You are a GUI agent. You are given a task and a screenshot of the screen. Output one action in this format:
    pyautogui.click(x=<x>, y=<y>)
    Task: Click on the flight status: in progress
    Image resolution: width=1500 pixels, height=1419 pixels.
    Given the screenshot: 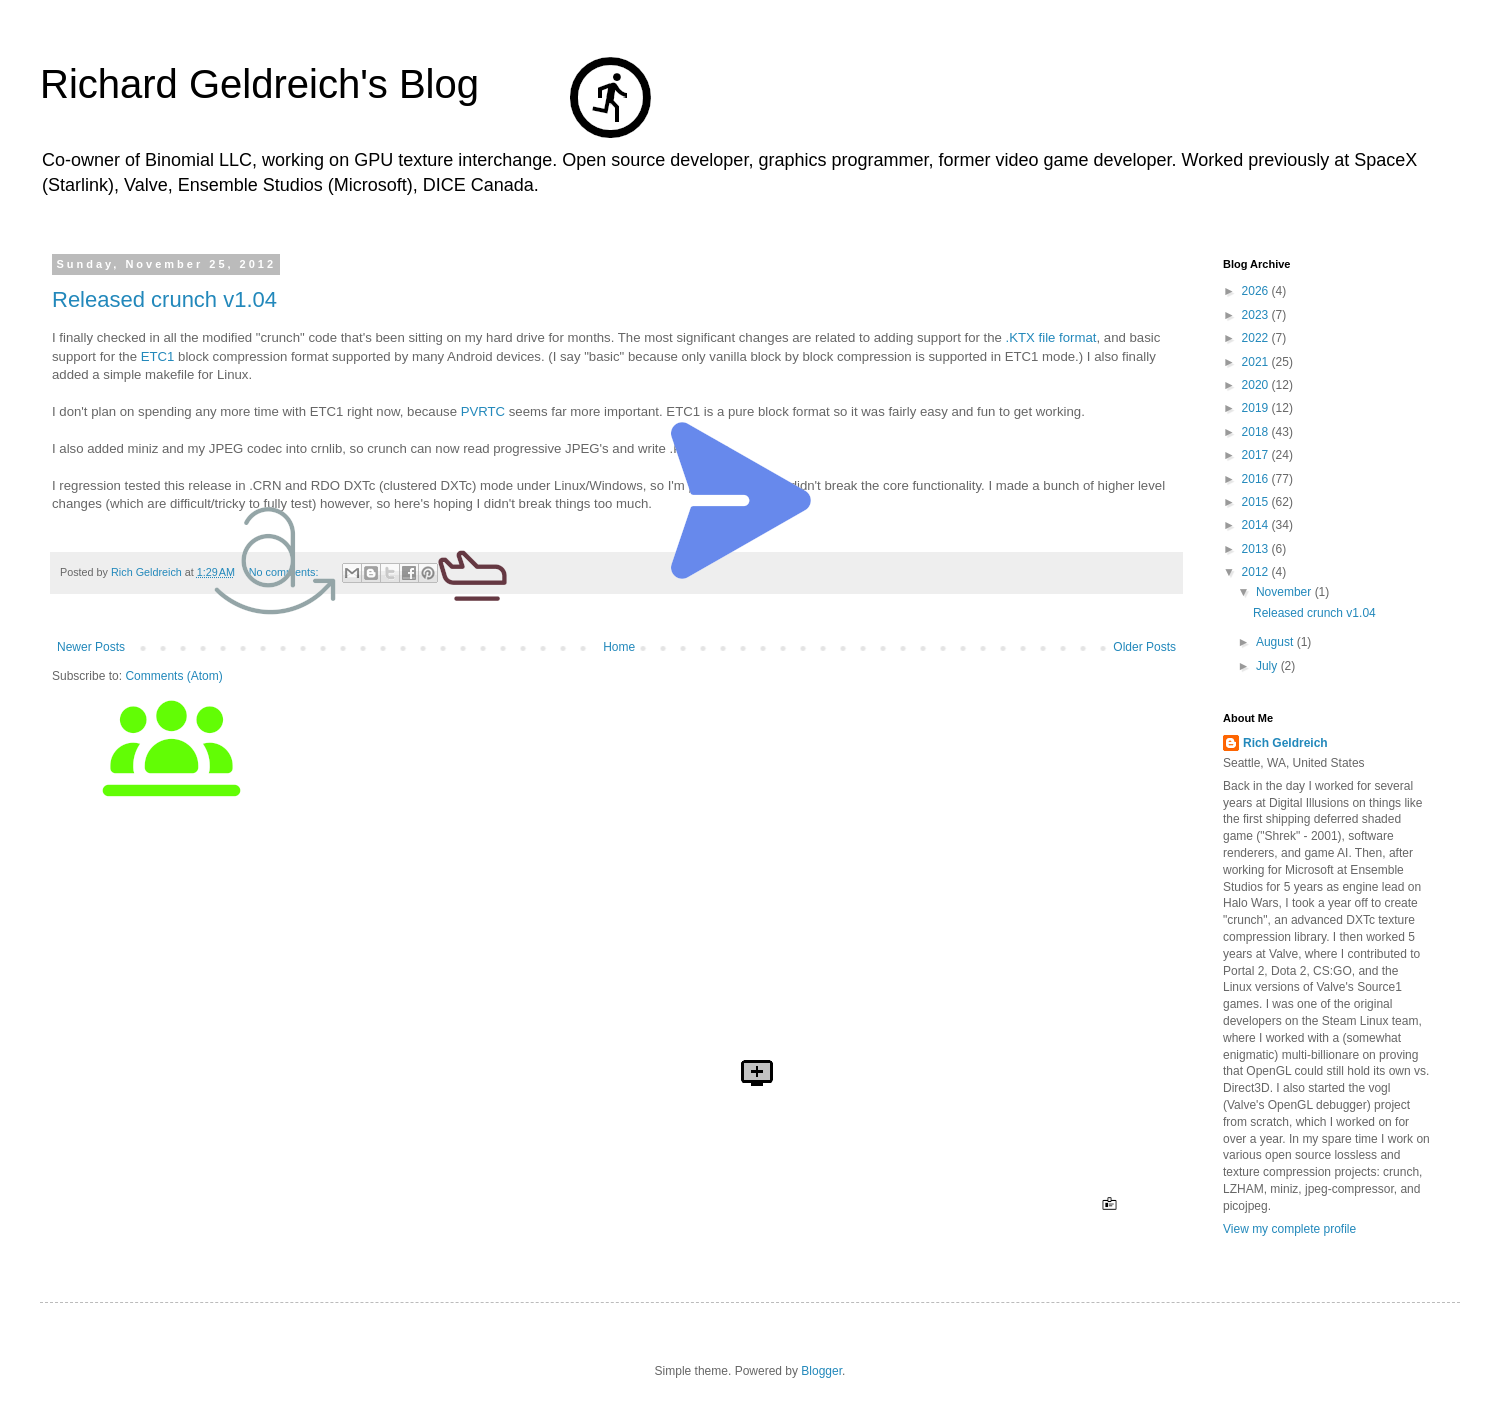 What is the action you would take?
    pyautogui.click(x=472, y=573)
    